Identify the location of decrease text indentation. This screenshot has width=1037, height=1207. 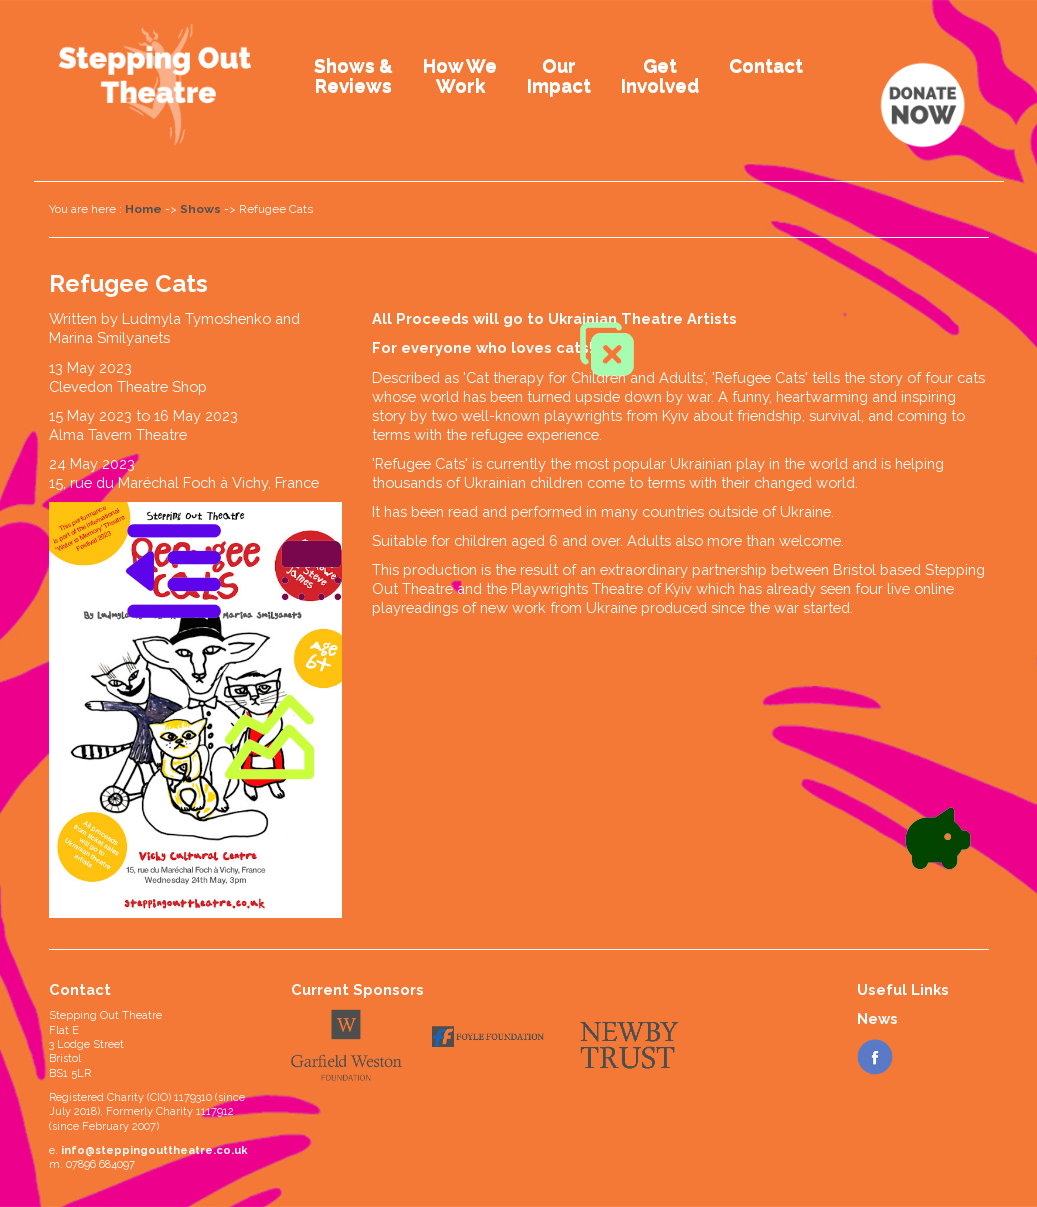
(174, 571).